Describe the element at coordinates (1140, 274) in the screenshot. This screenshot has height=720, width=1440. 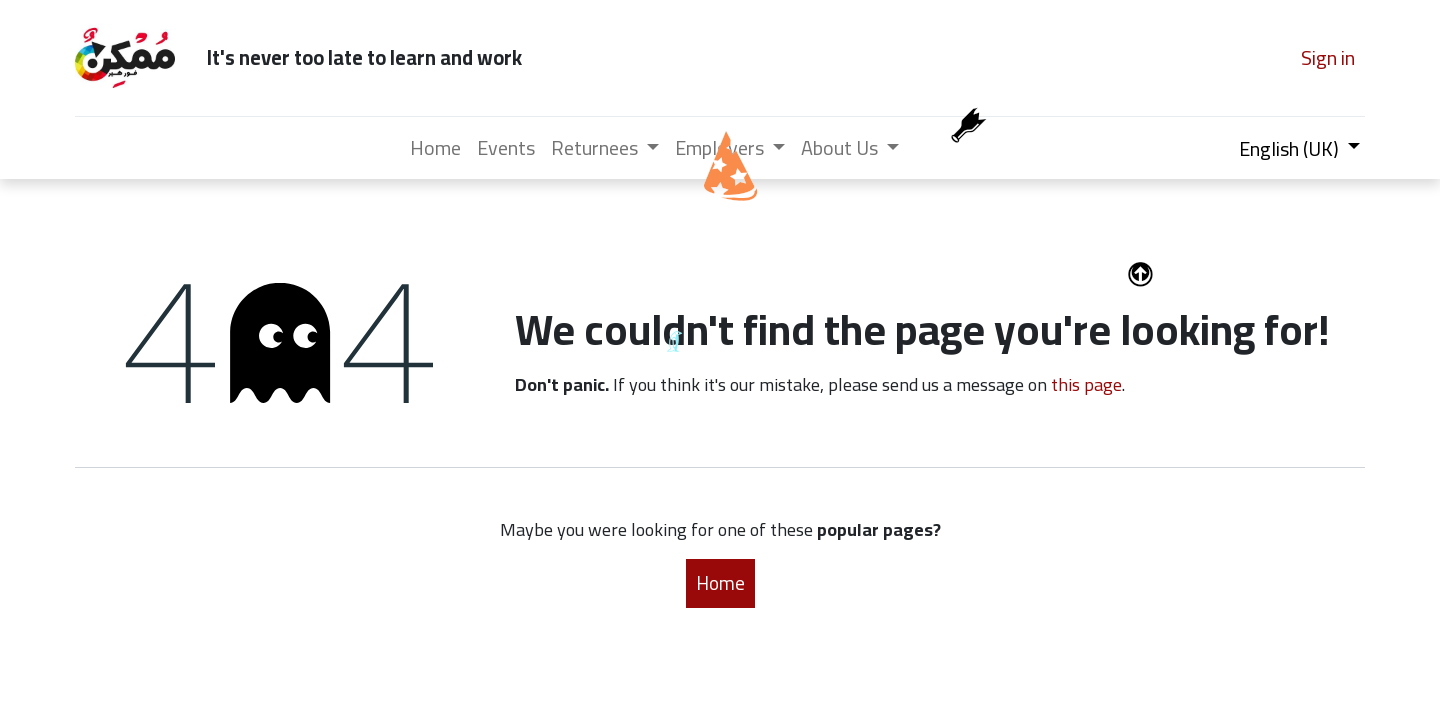
I see `indicates north or upward direction in a game compass` at that location.